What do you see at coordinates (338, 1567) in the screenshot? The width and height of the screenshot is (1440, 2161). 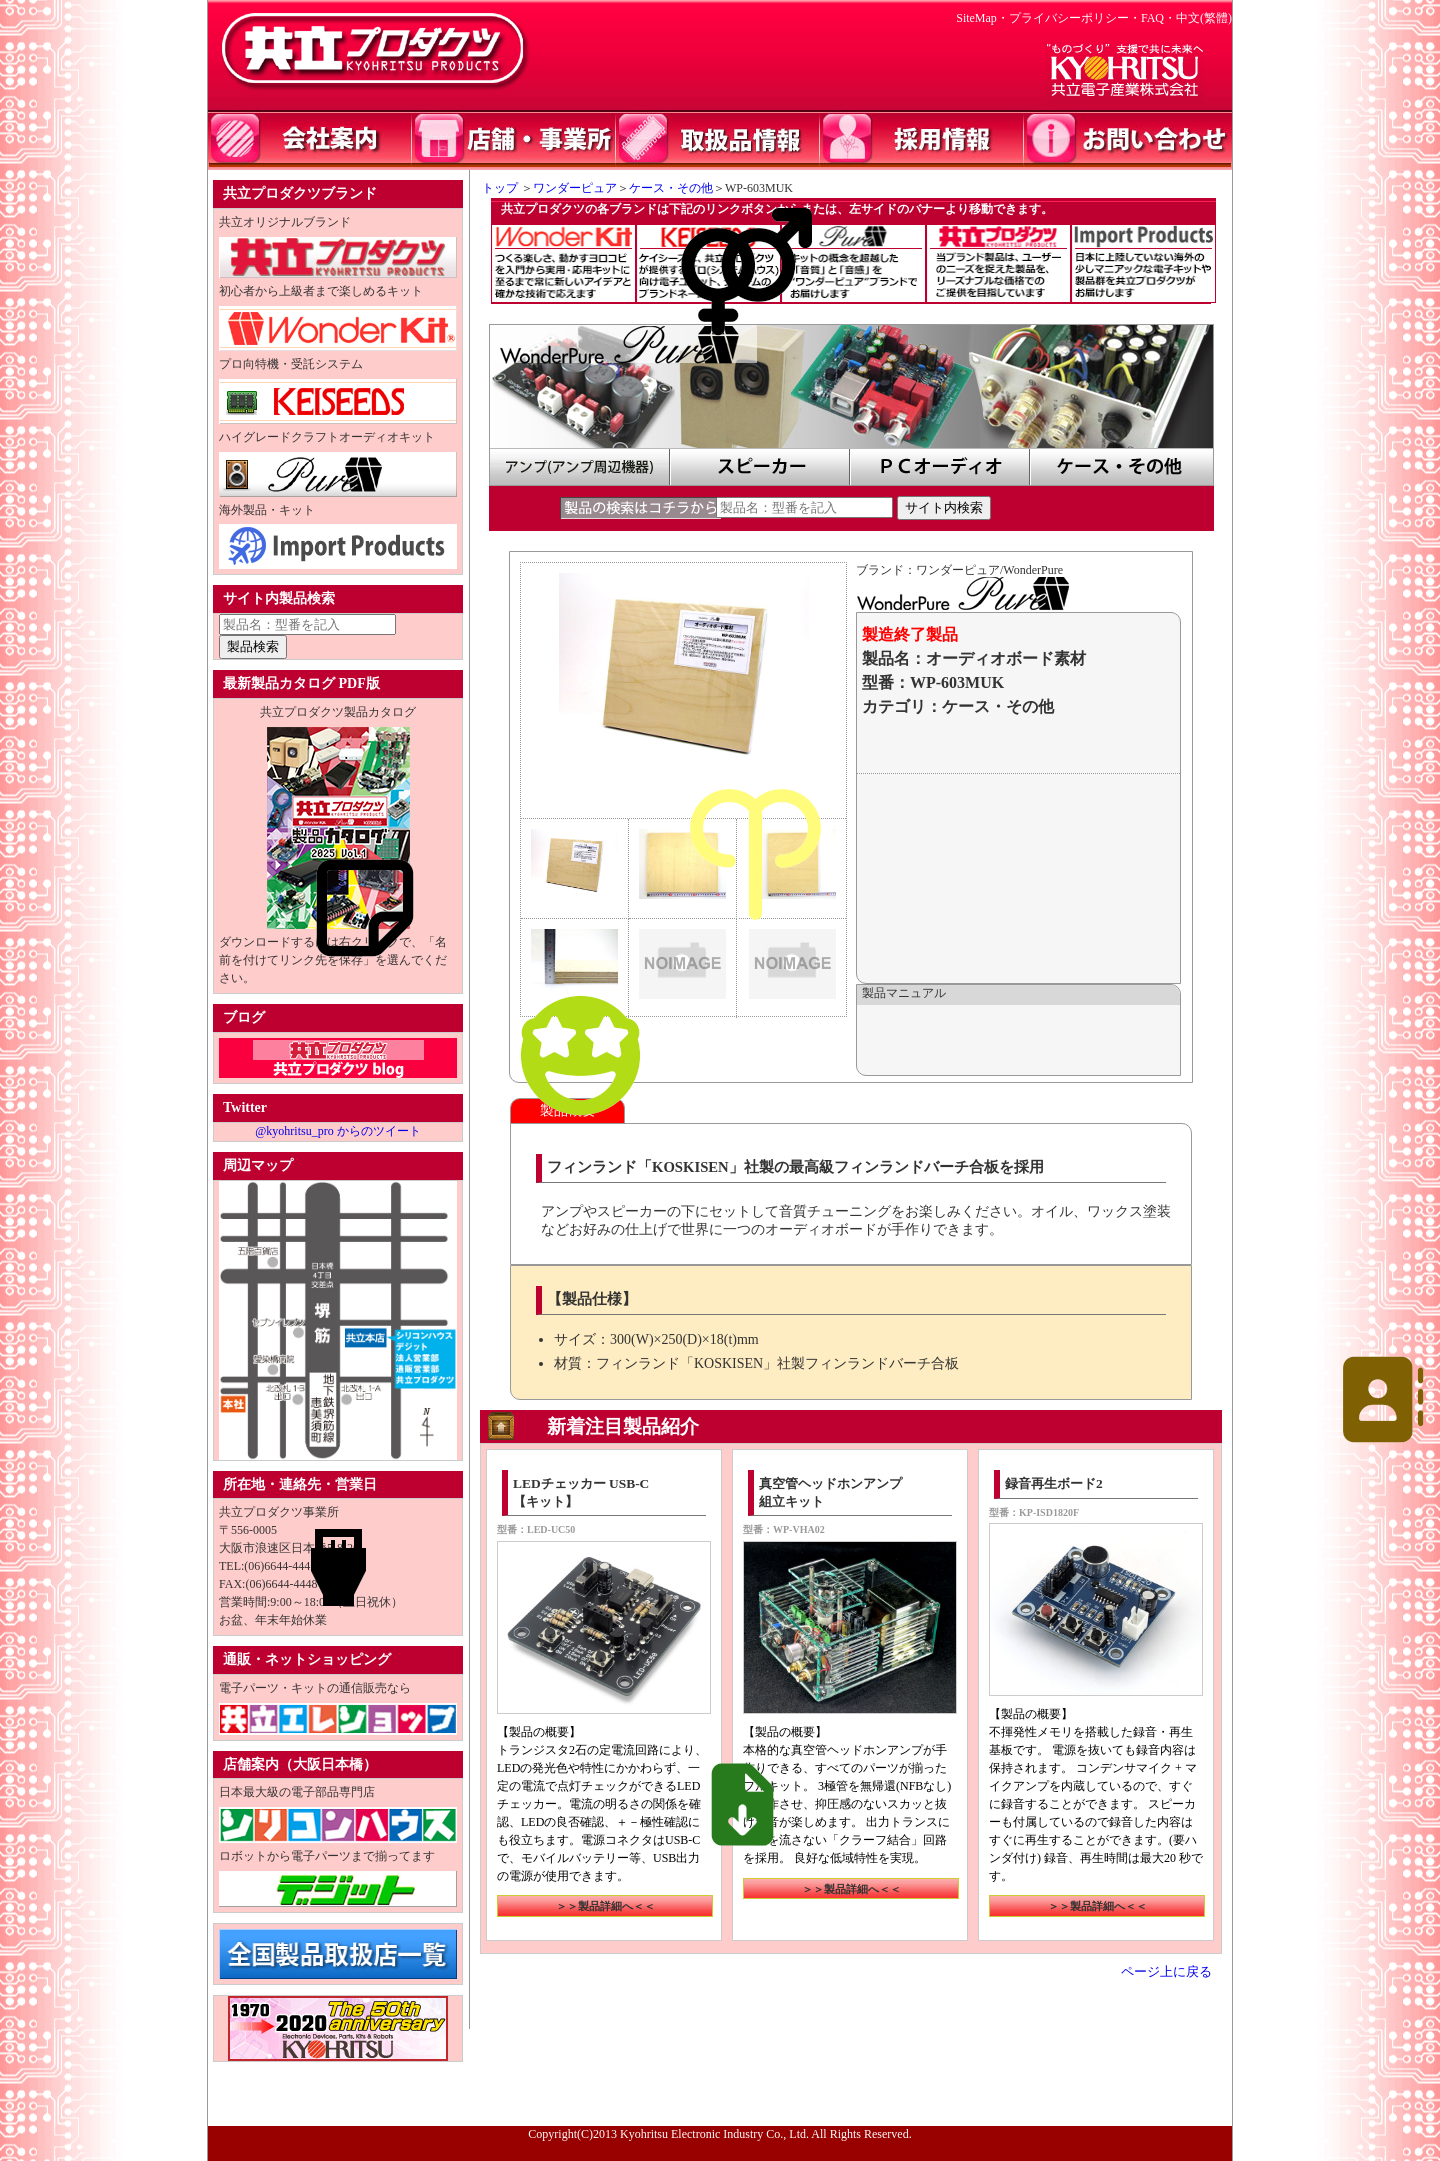 I see `configure HDMI input settings` at bounding box center [338, 1567].